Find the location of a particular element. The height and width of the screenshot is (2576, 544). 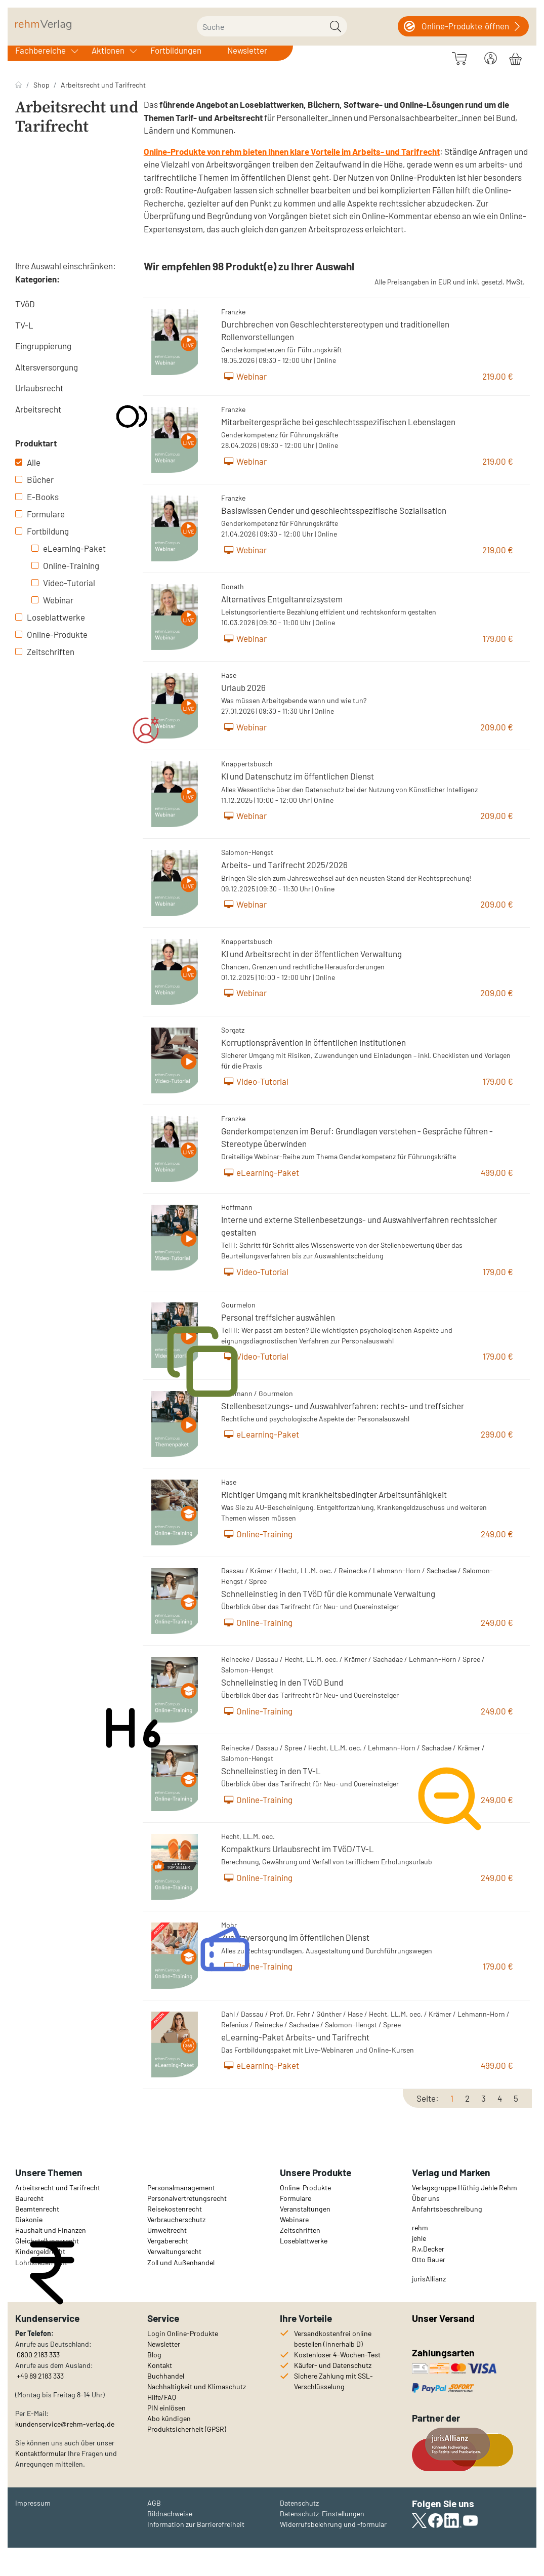

zoom out to see more of the view is located at coordinates (449, 1798).